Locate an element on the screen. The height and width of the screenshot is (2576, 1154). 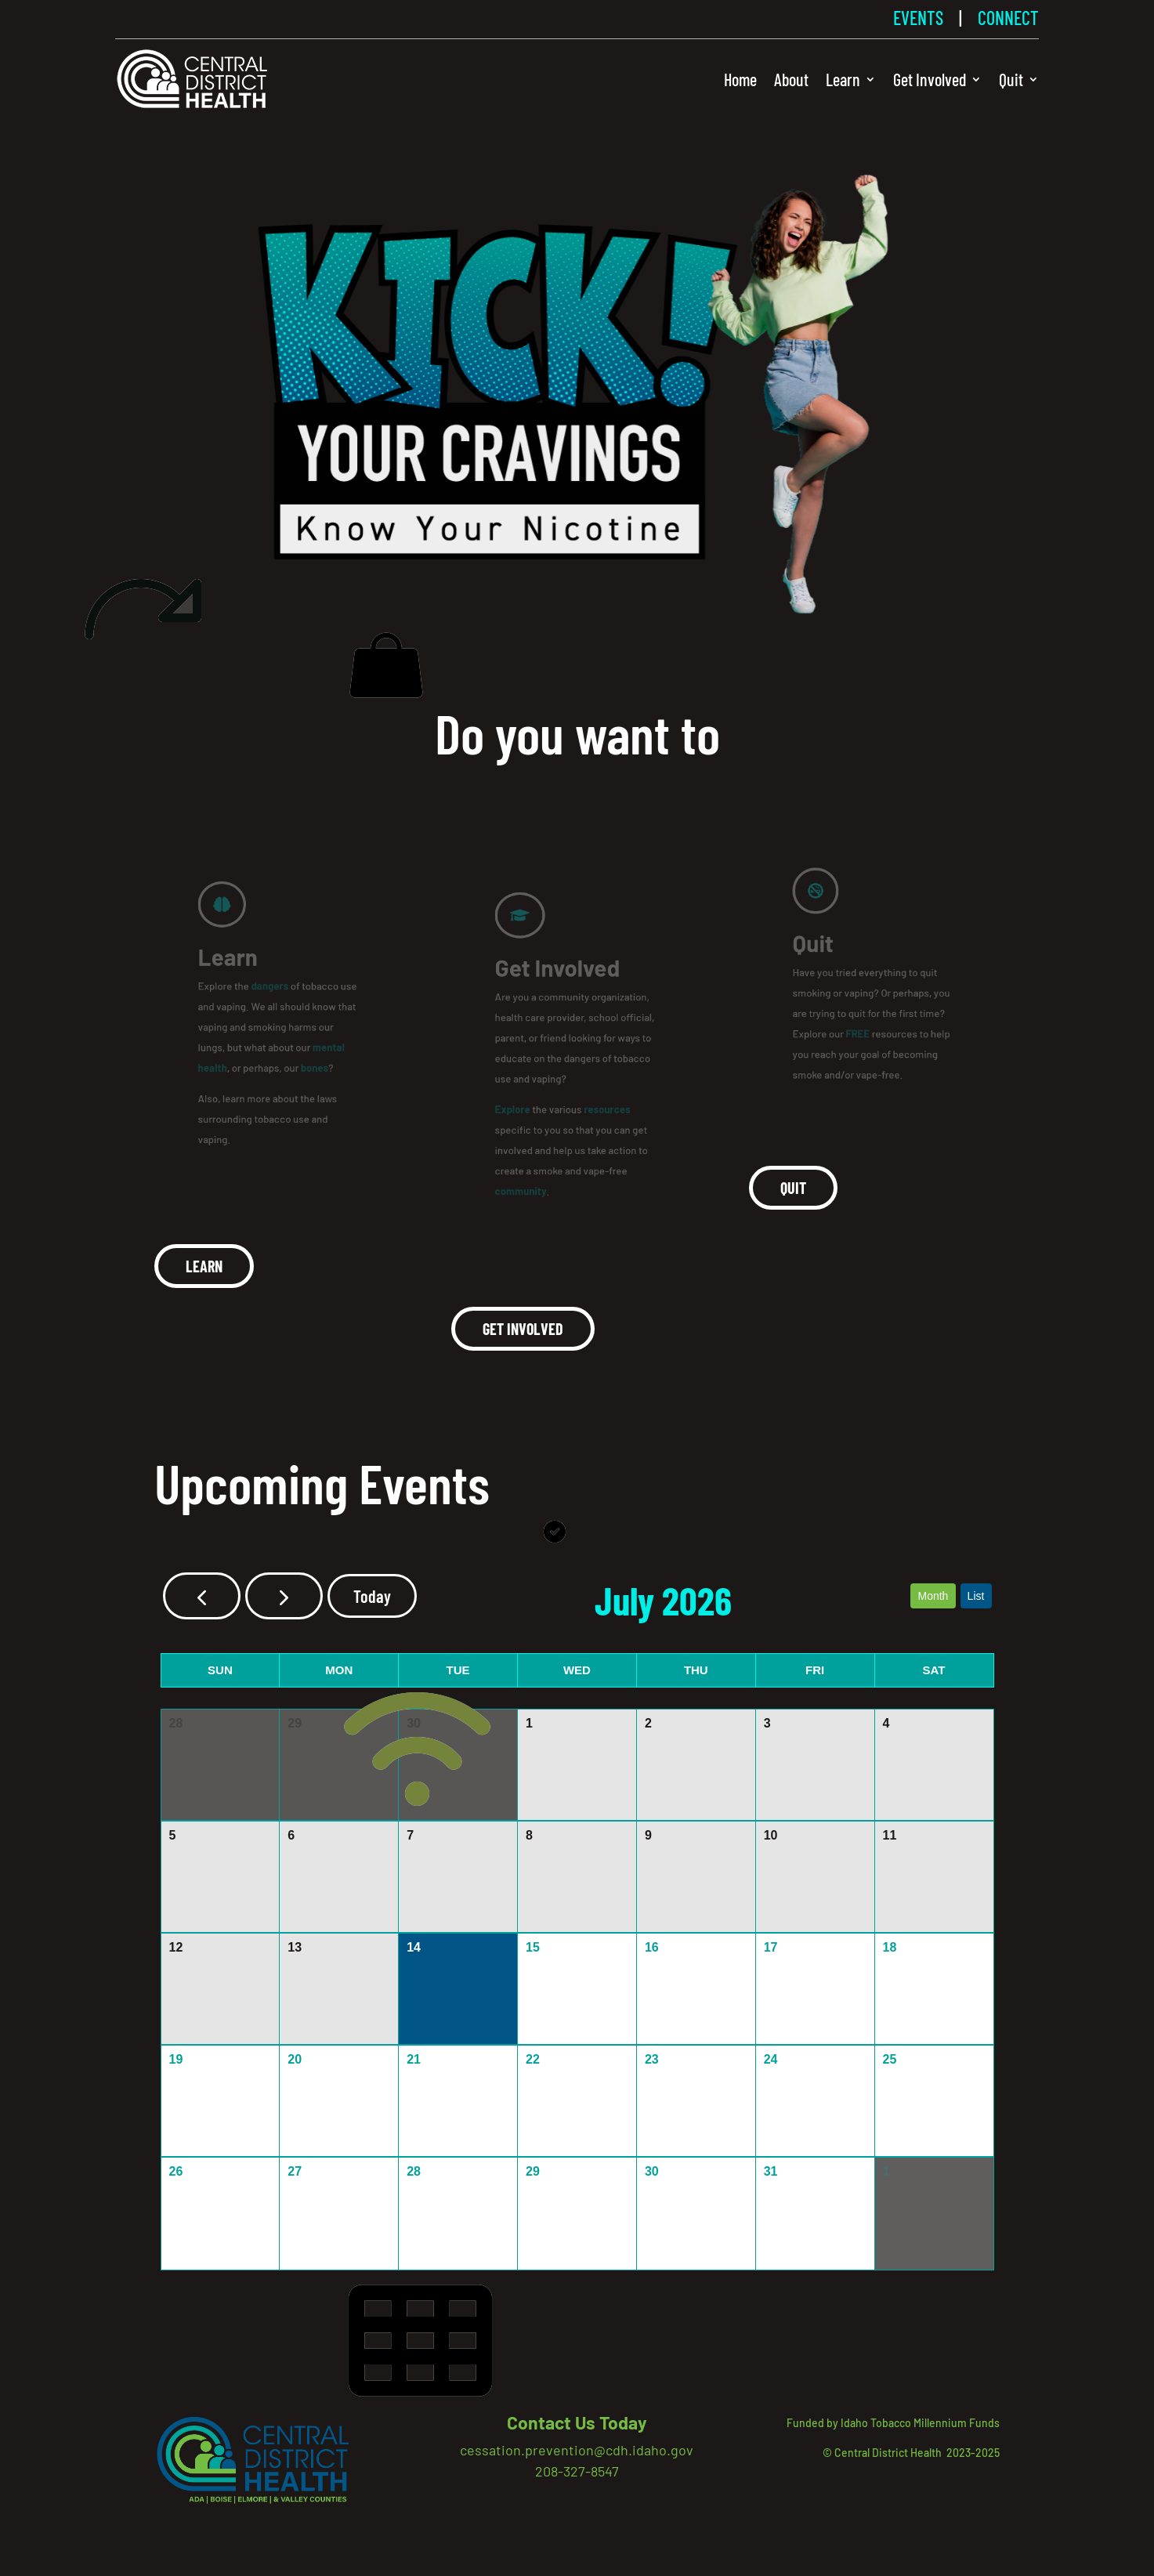
indicates a completed or successful action is located at coordinates (555, 1532).